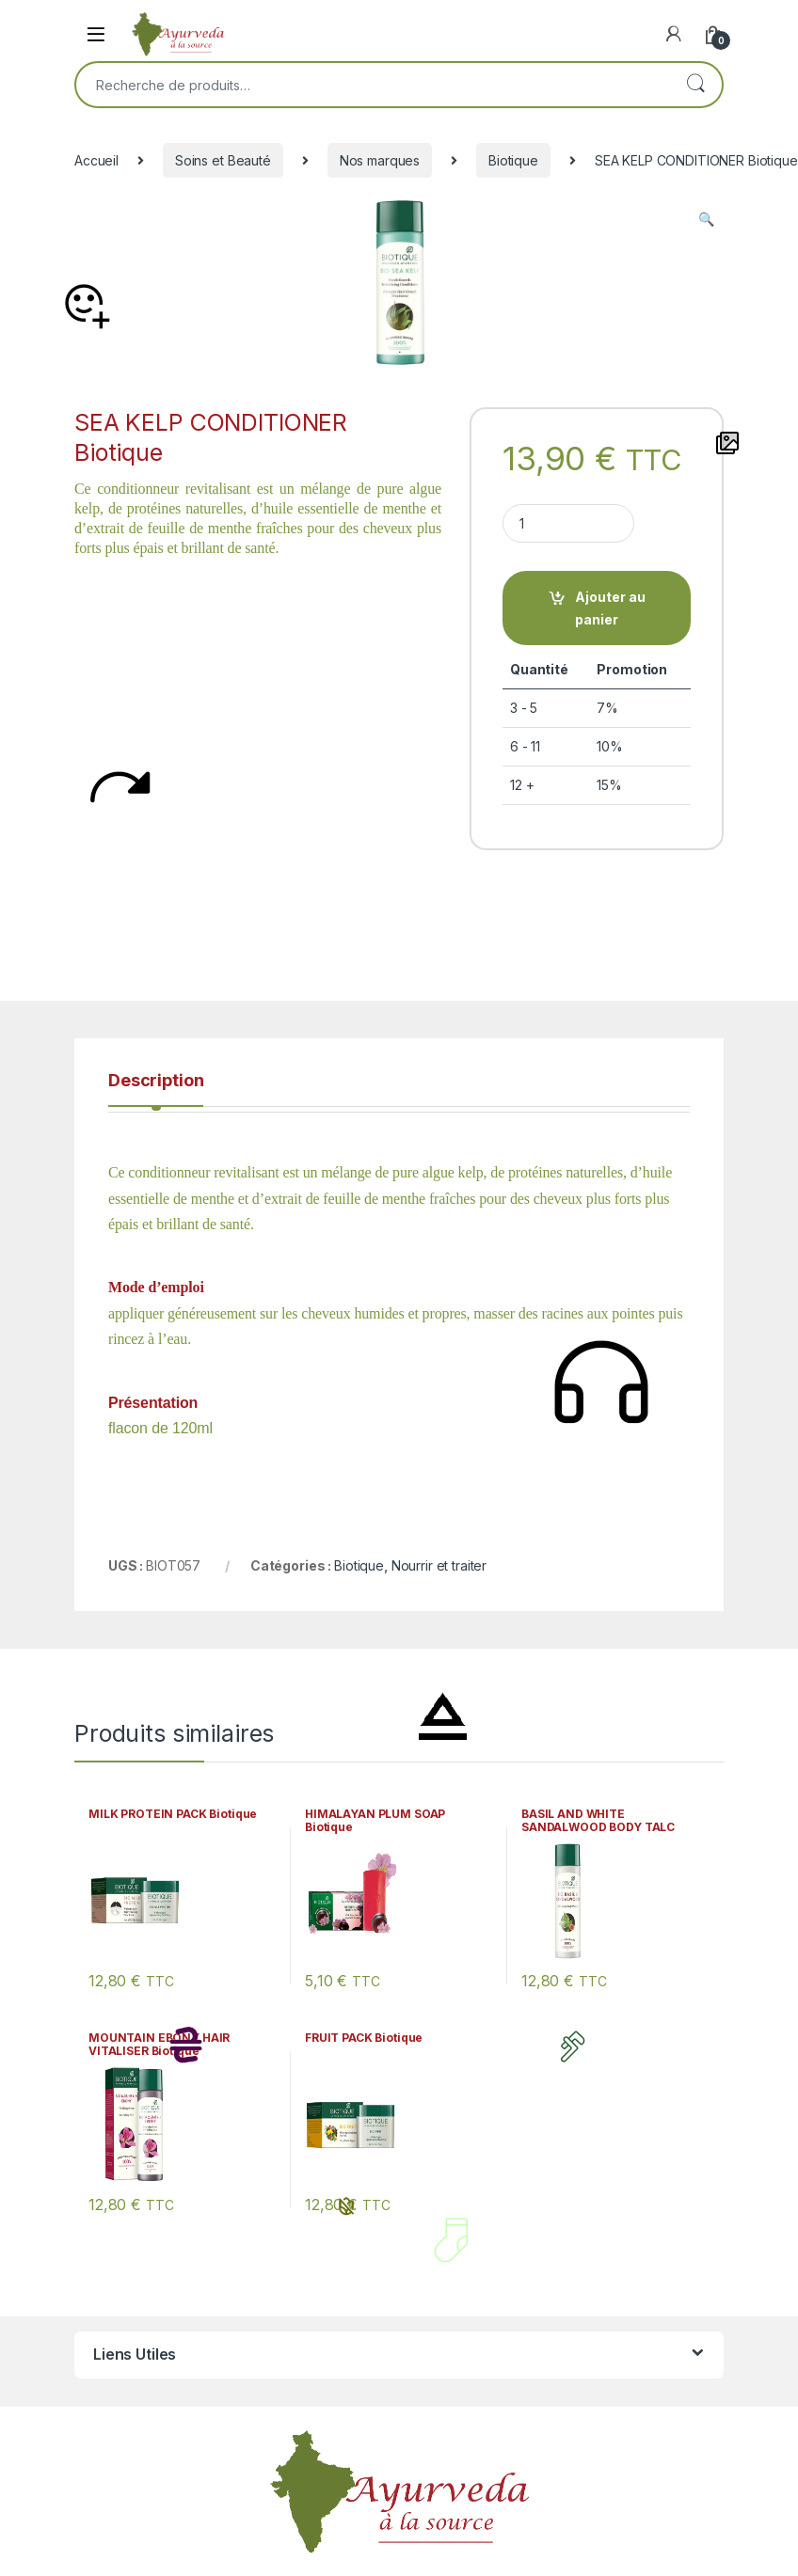  I want to click on access tools or settings, so click(571, 2047).